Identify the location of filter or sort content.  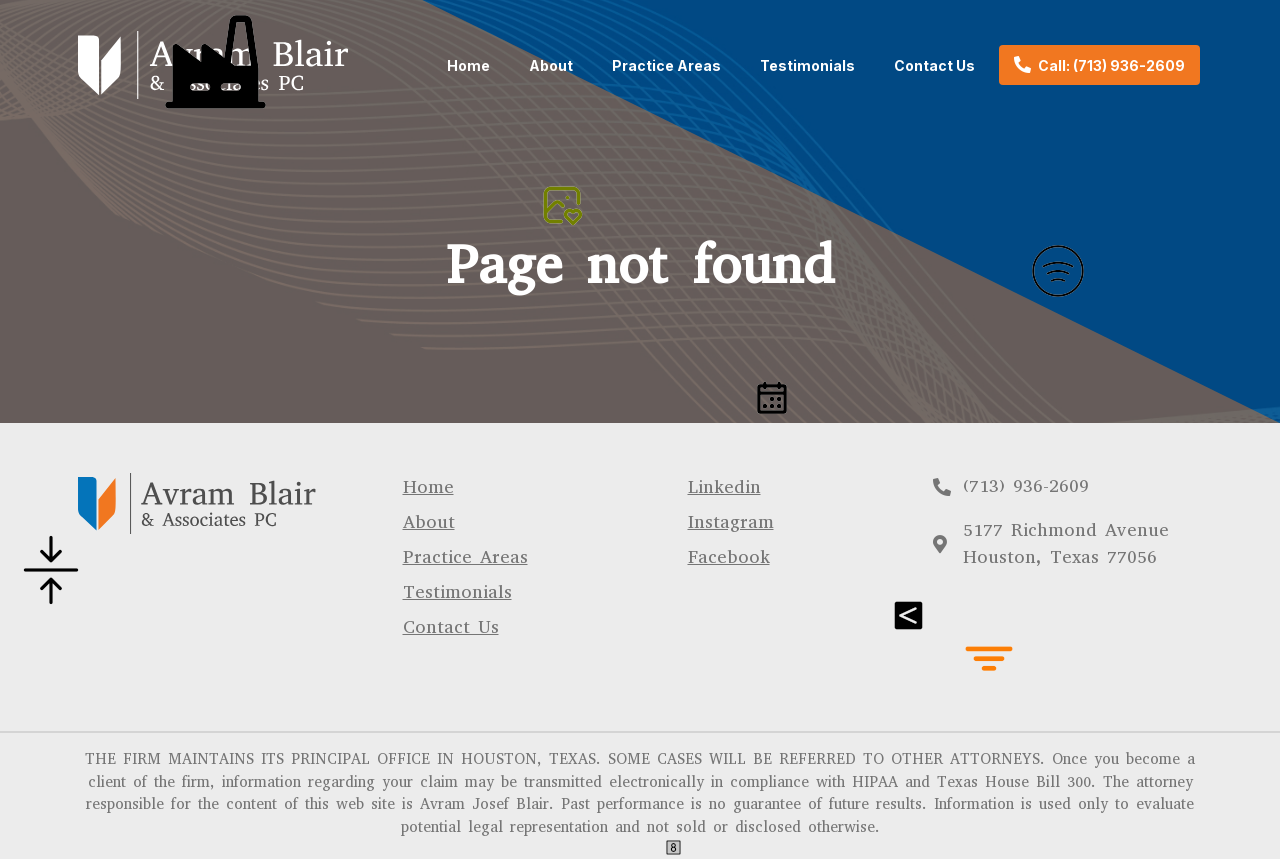
(989, 657).